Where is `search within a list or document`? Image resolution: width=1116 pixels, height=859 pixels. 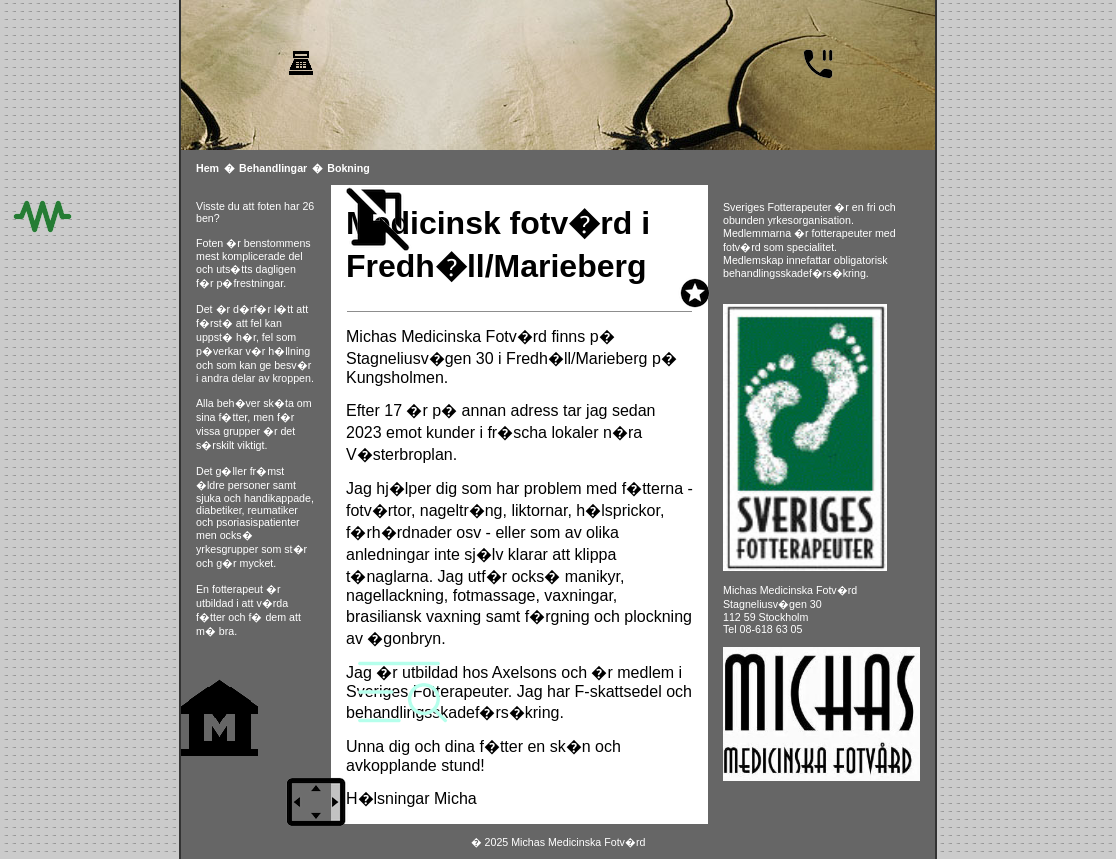 search within a list or document is located at coordinates (399, 692).